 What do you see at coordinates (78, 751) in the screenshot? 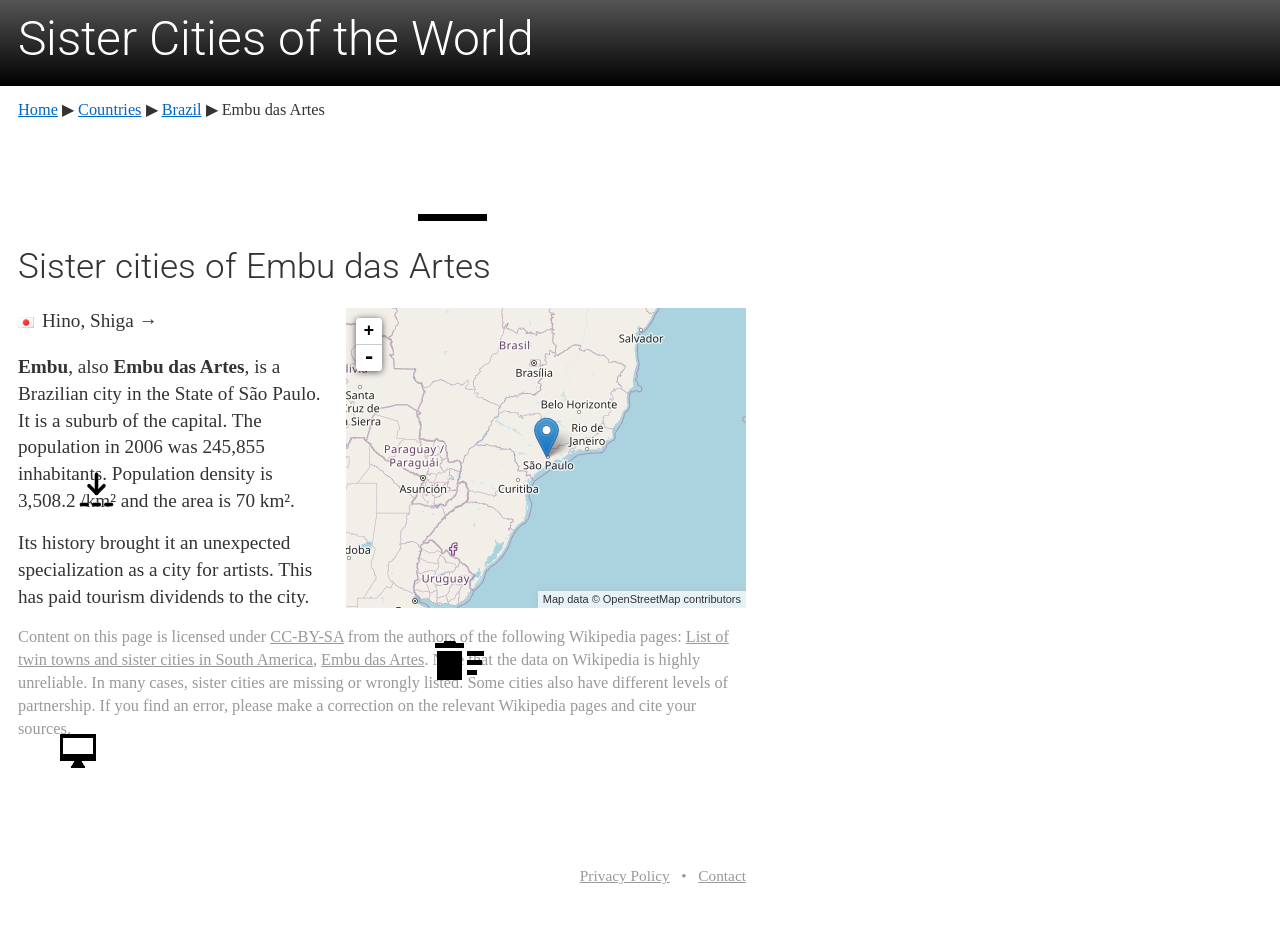
I see `view on desktop display` at bounding box center [78, 751].